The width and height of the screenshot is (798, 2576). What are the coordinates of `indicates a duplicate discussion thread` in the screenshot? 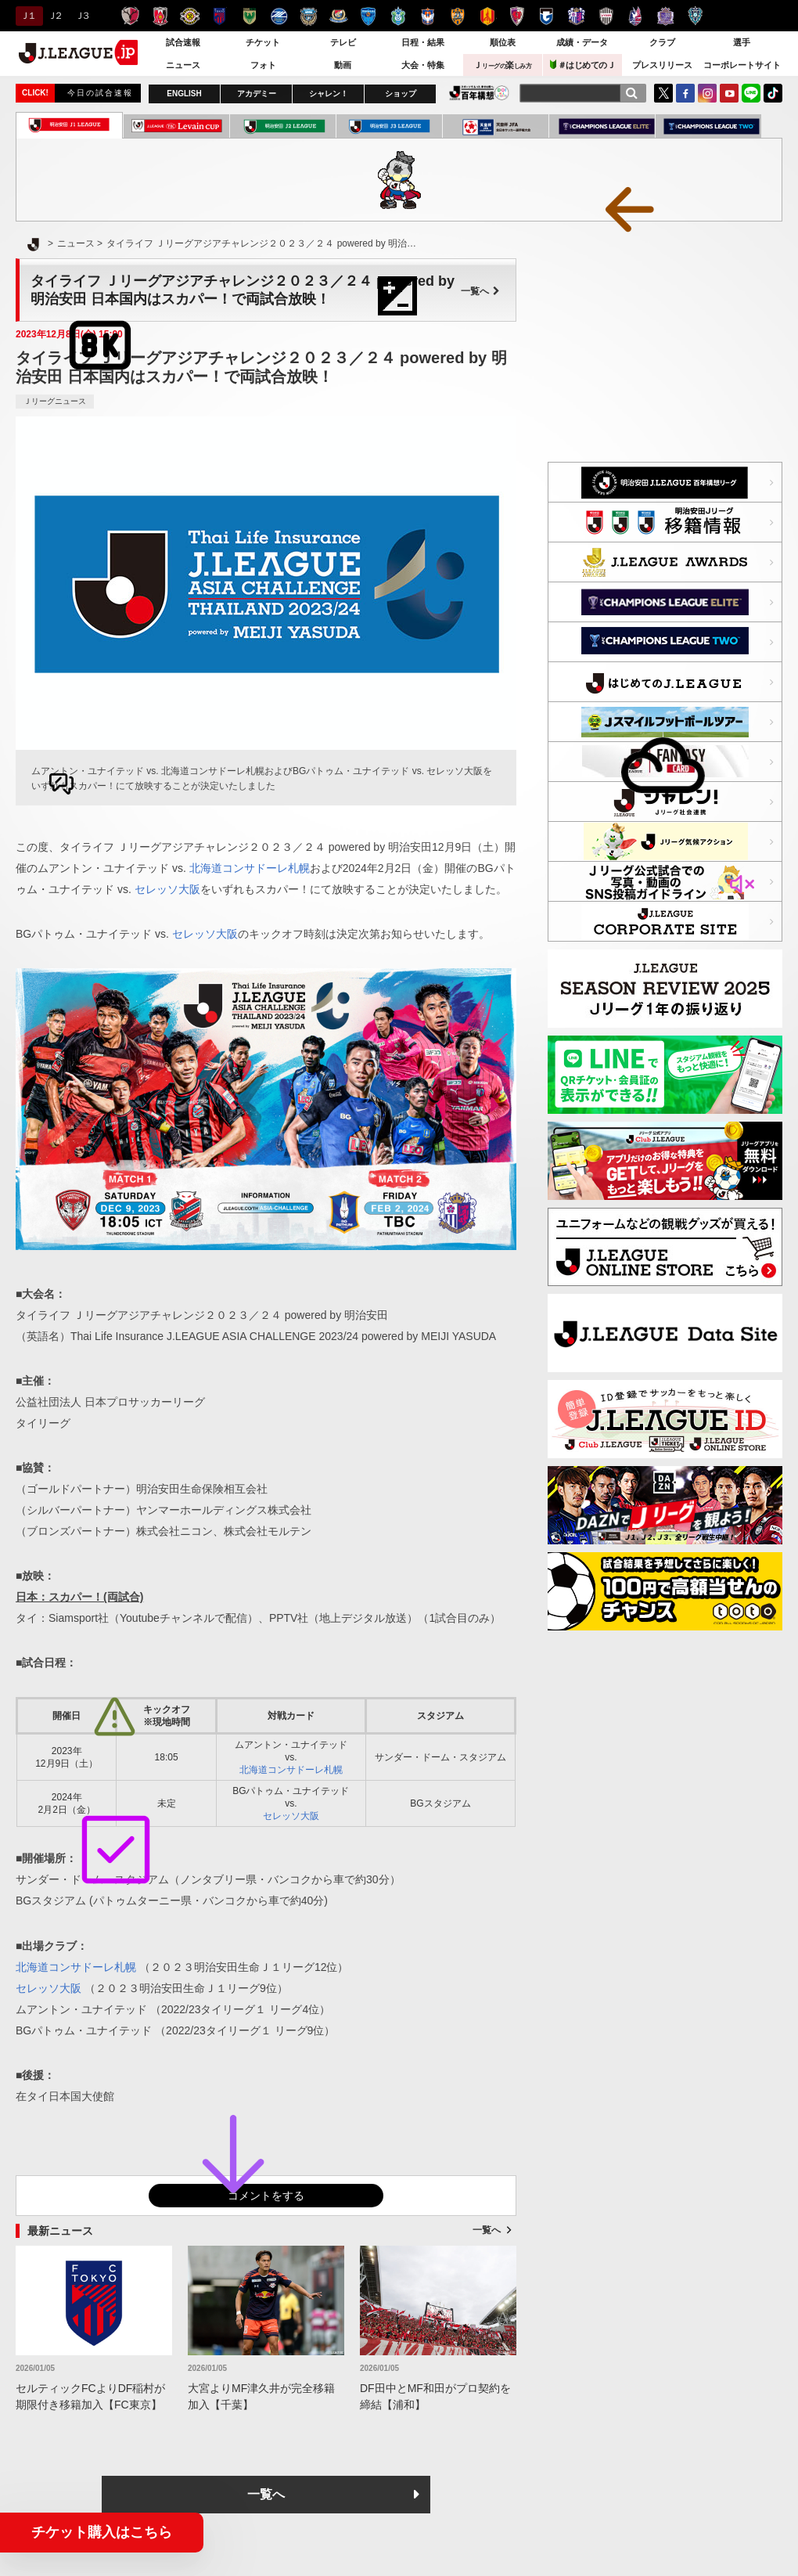 It's located at (61, 784).